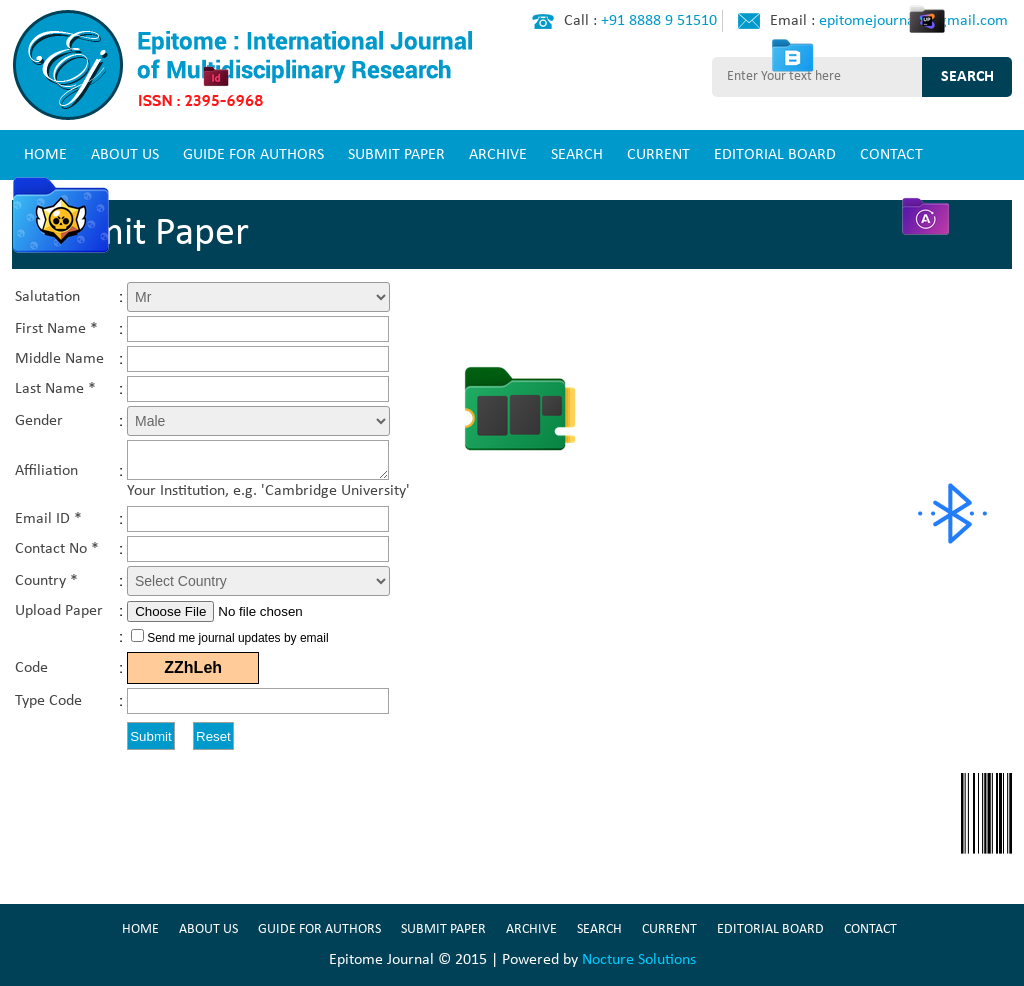  I want to click on open apollo app files folder, so click(925, 217).